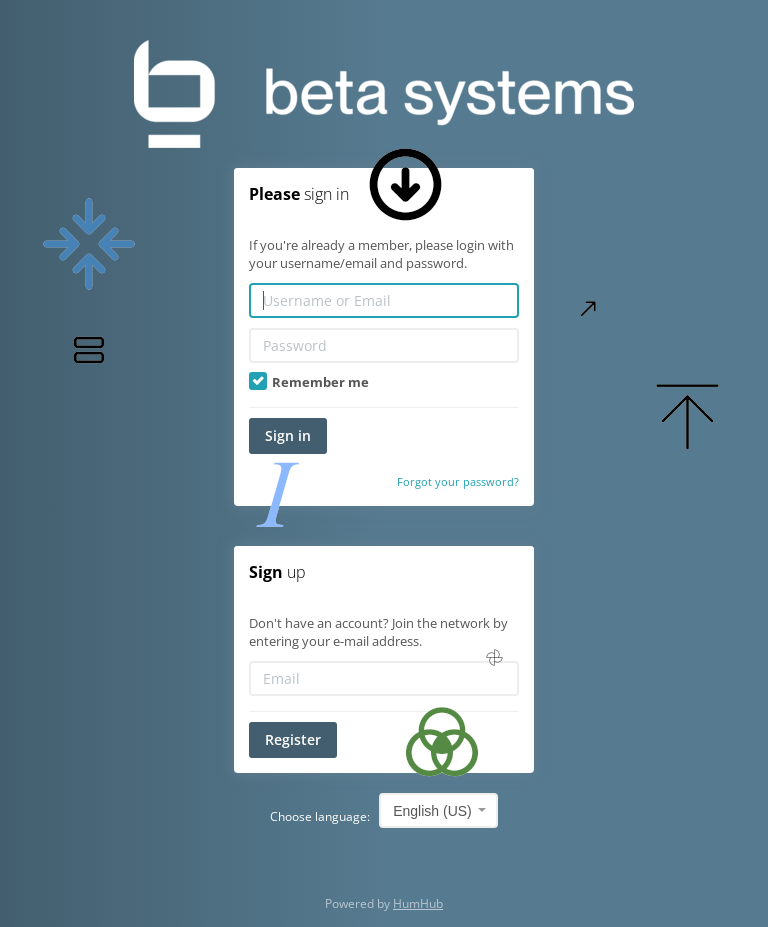 The height and width of the screenshot is (927, 768). Describe the element at coordinates (89, 244) in the screenshot. I see `collapse or minimize content from all sides` at that location.